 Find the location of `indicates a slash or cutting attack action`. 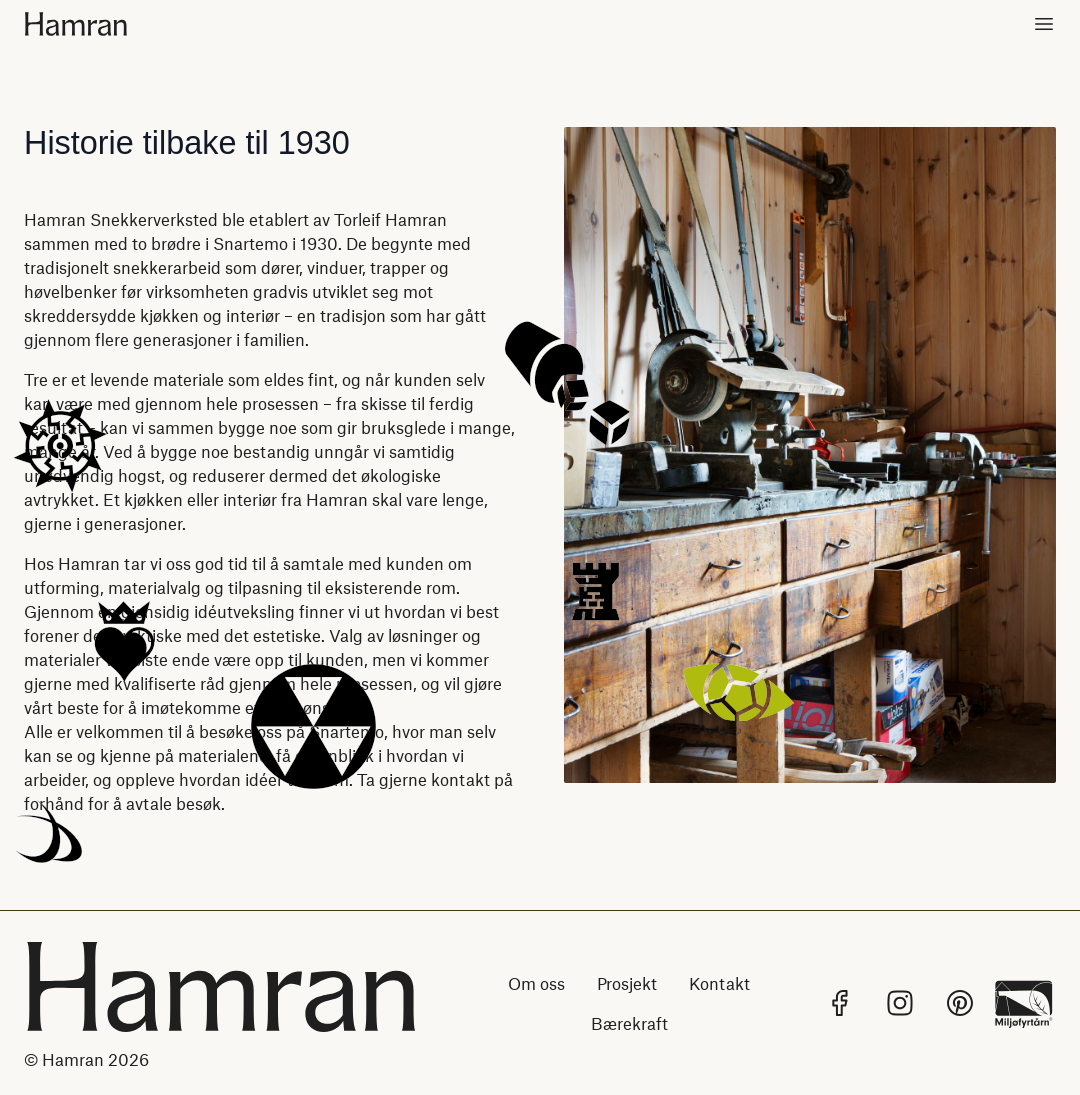

indicates a slash or cutting attack action is located at coordinates (48, 834).